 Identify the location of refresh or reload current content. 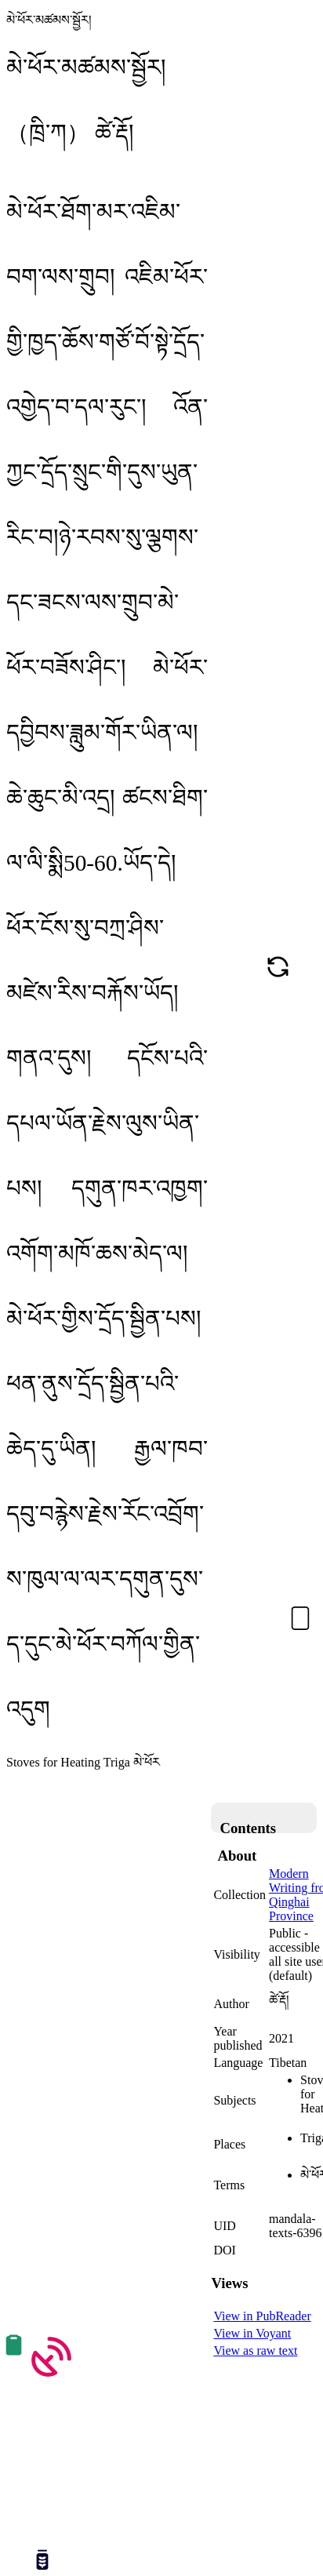
(278, 966).